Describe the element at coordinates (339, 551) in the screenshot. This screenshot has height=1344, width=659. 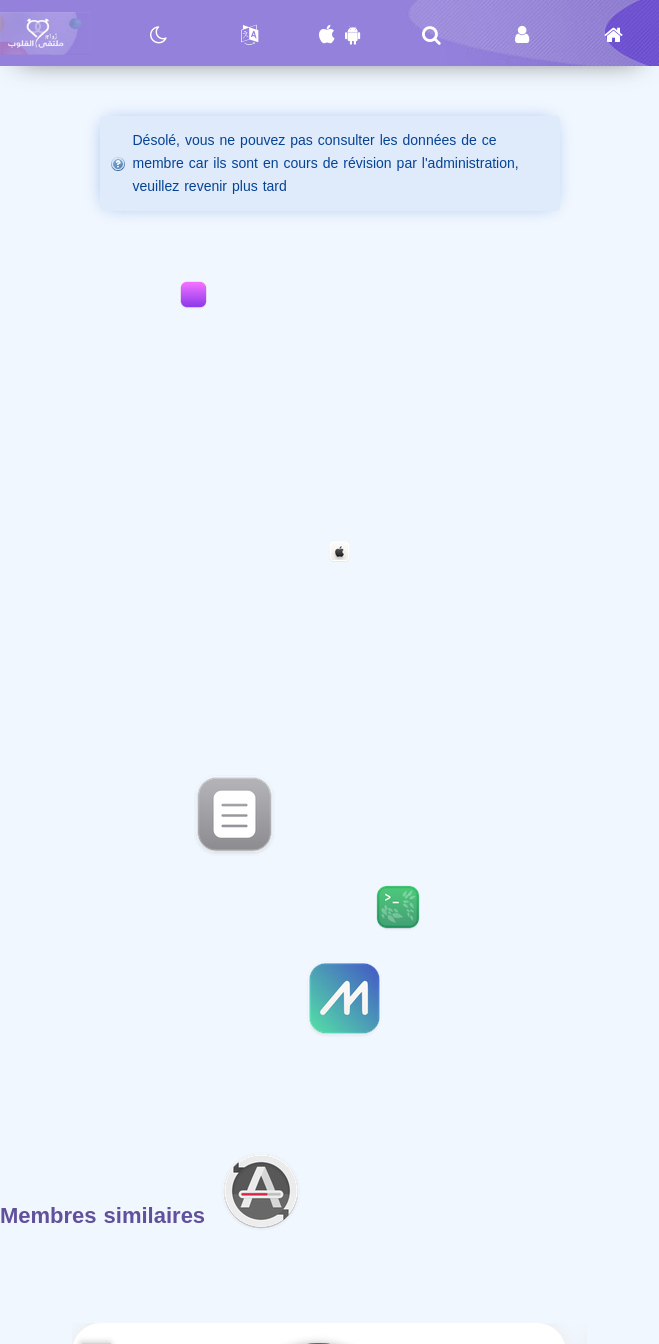
I see `open system preferences or settings` at that location.